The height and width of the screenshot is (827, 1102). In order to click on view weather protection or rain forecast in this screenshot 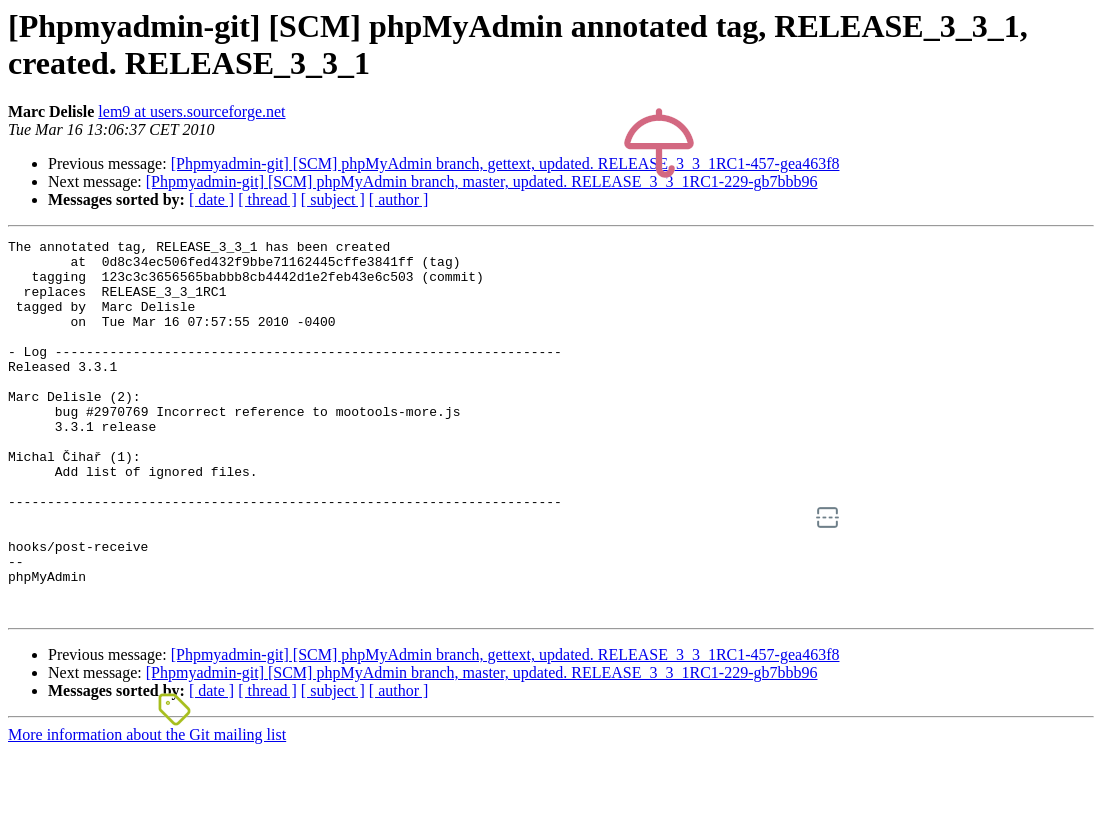, I will do `click(659, 143)`.